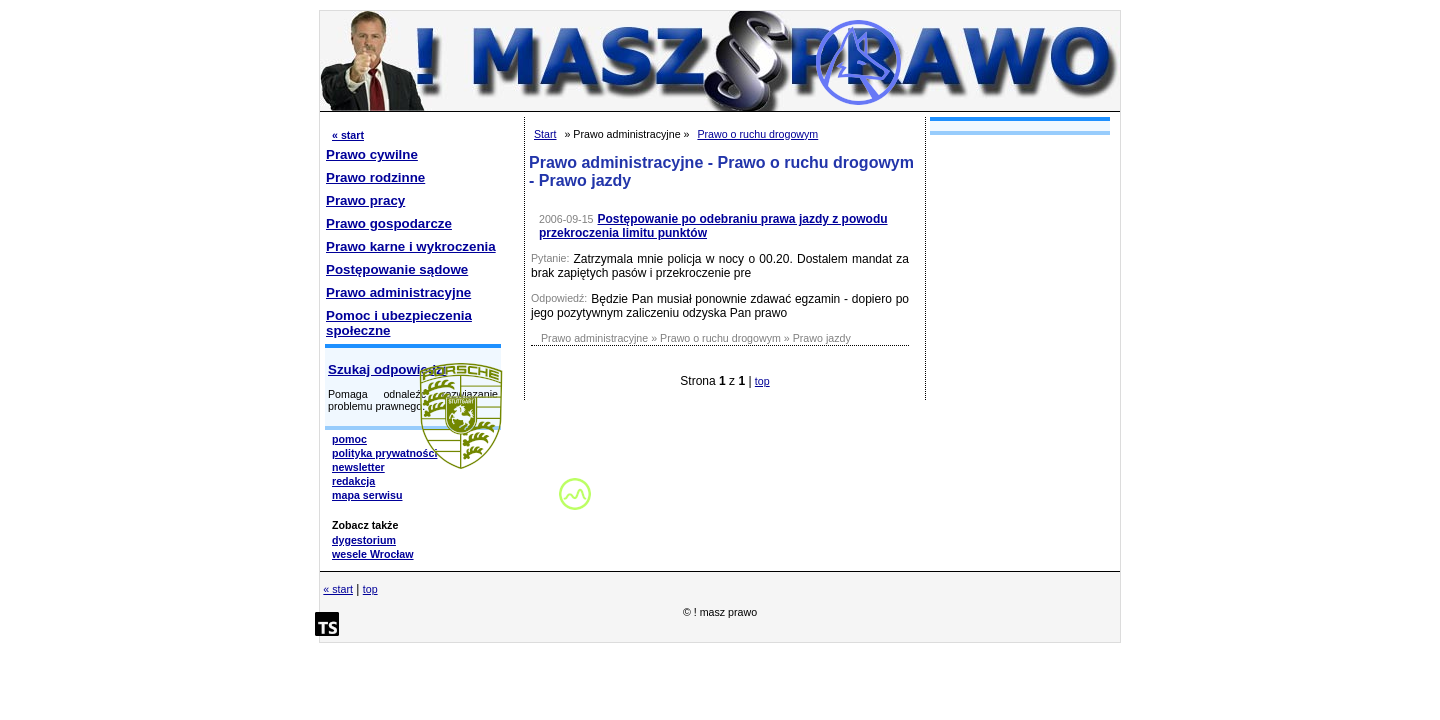  I want to click on open Wolfram Language application, so click(858, 62).